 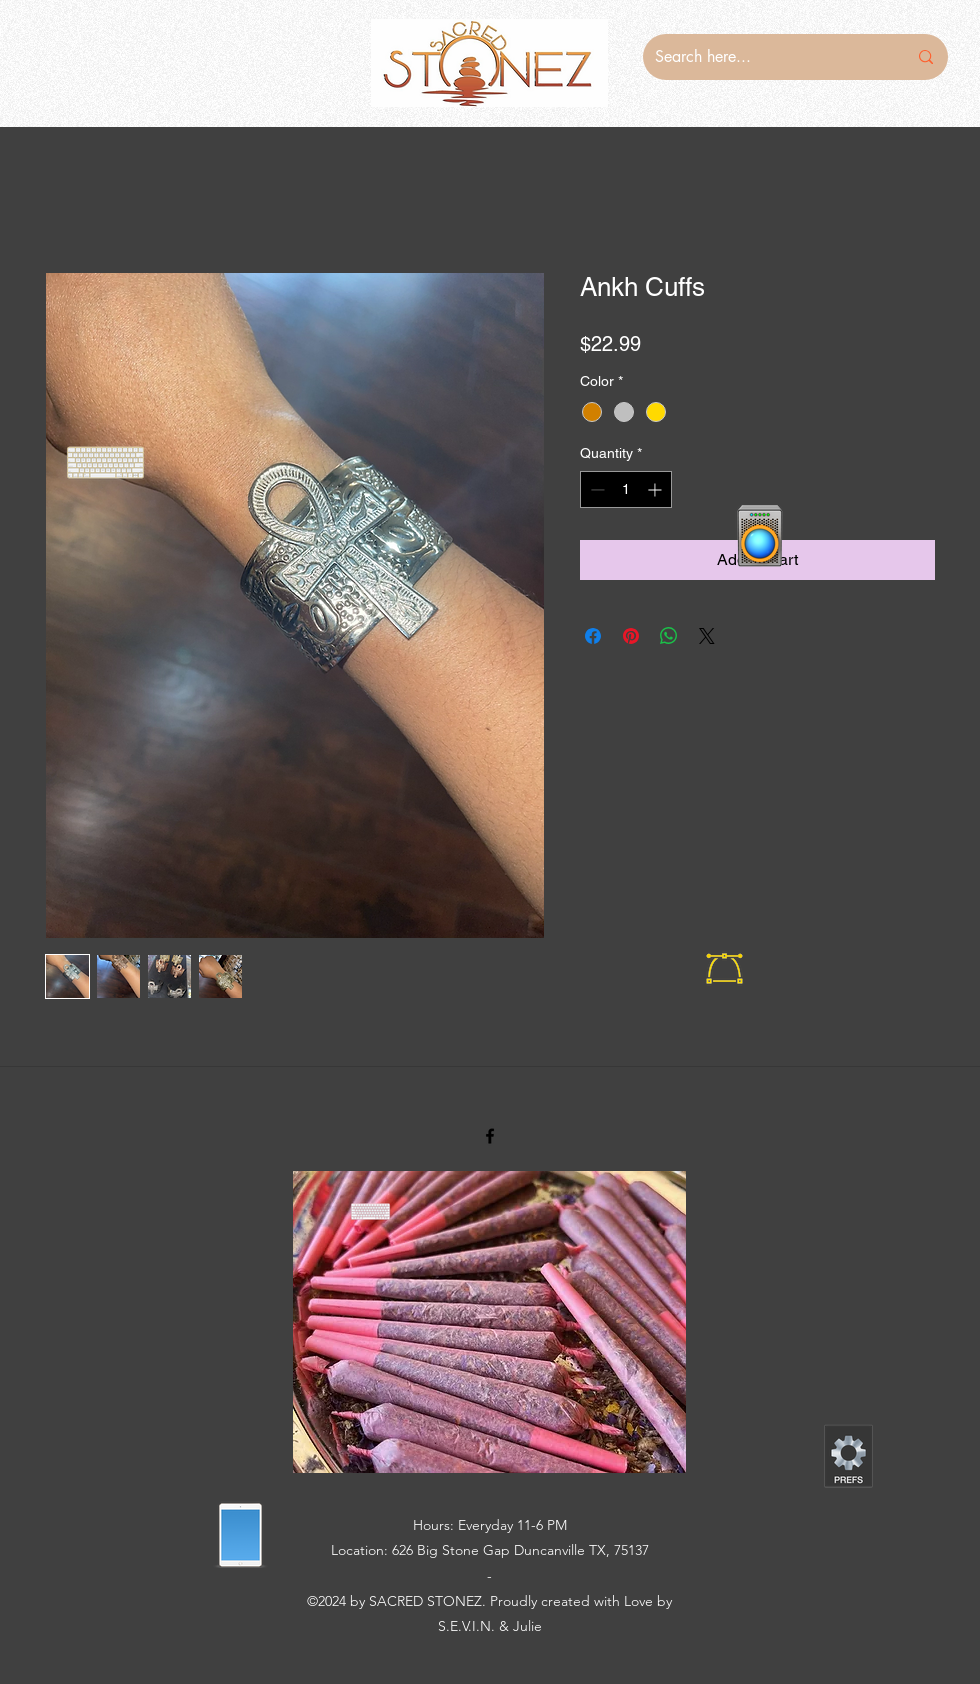 What do you see at coordinates (240, 1529) in the screenshot?
I see `iPad mini 3 device connected via wifi` at bounding box center [240, 1529].